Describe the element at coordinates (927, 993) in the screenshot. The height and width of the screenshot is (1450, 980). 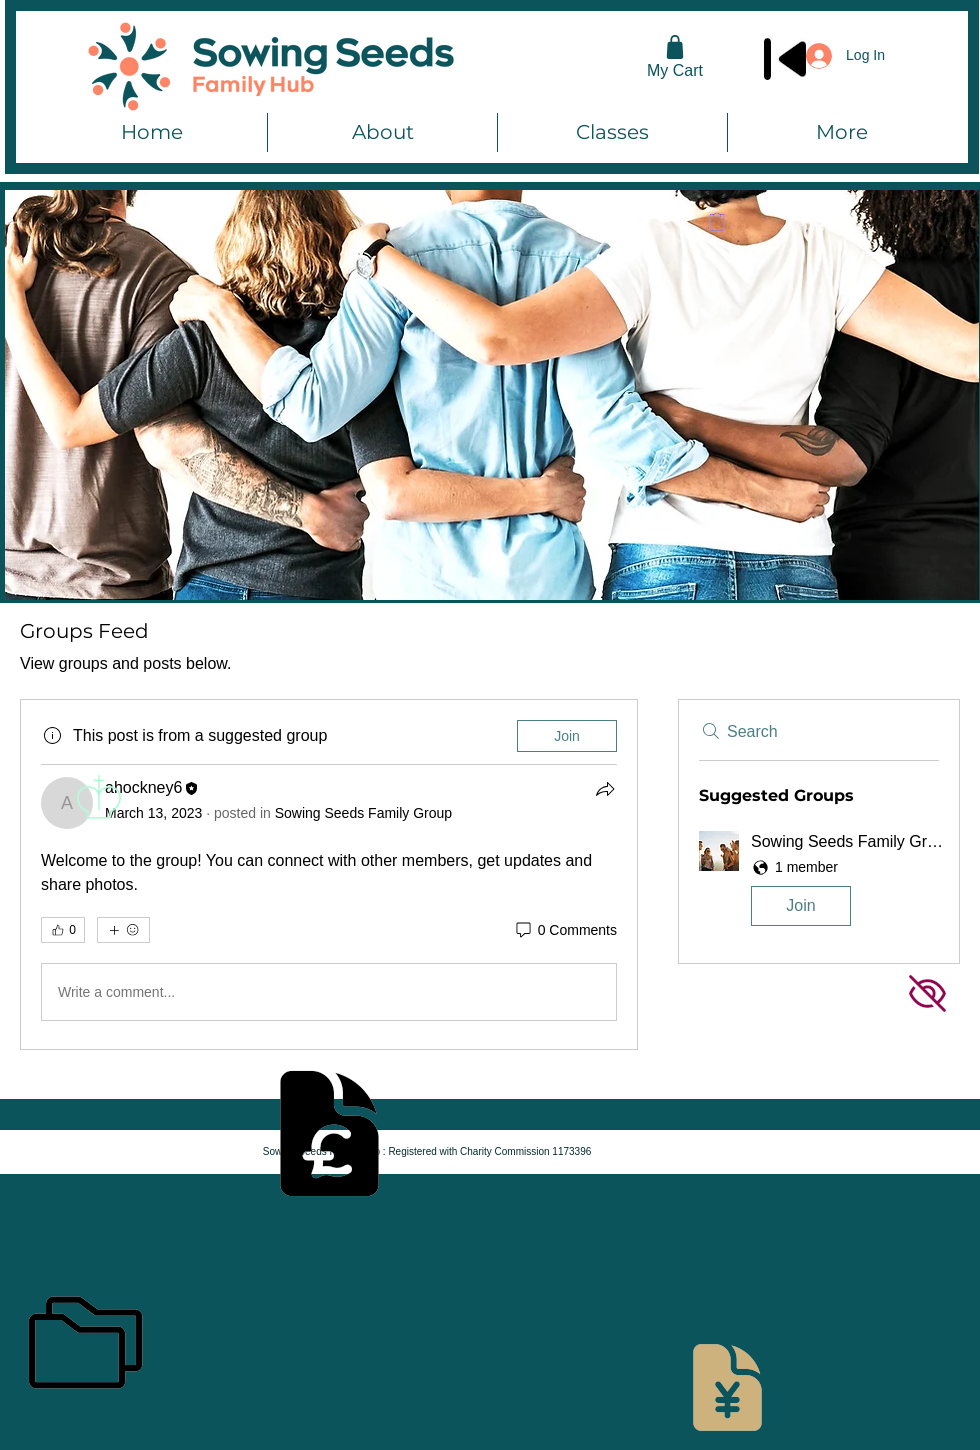
I see `hide password or sensitive content` at that location.